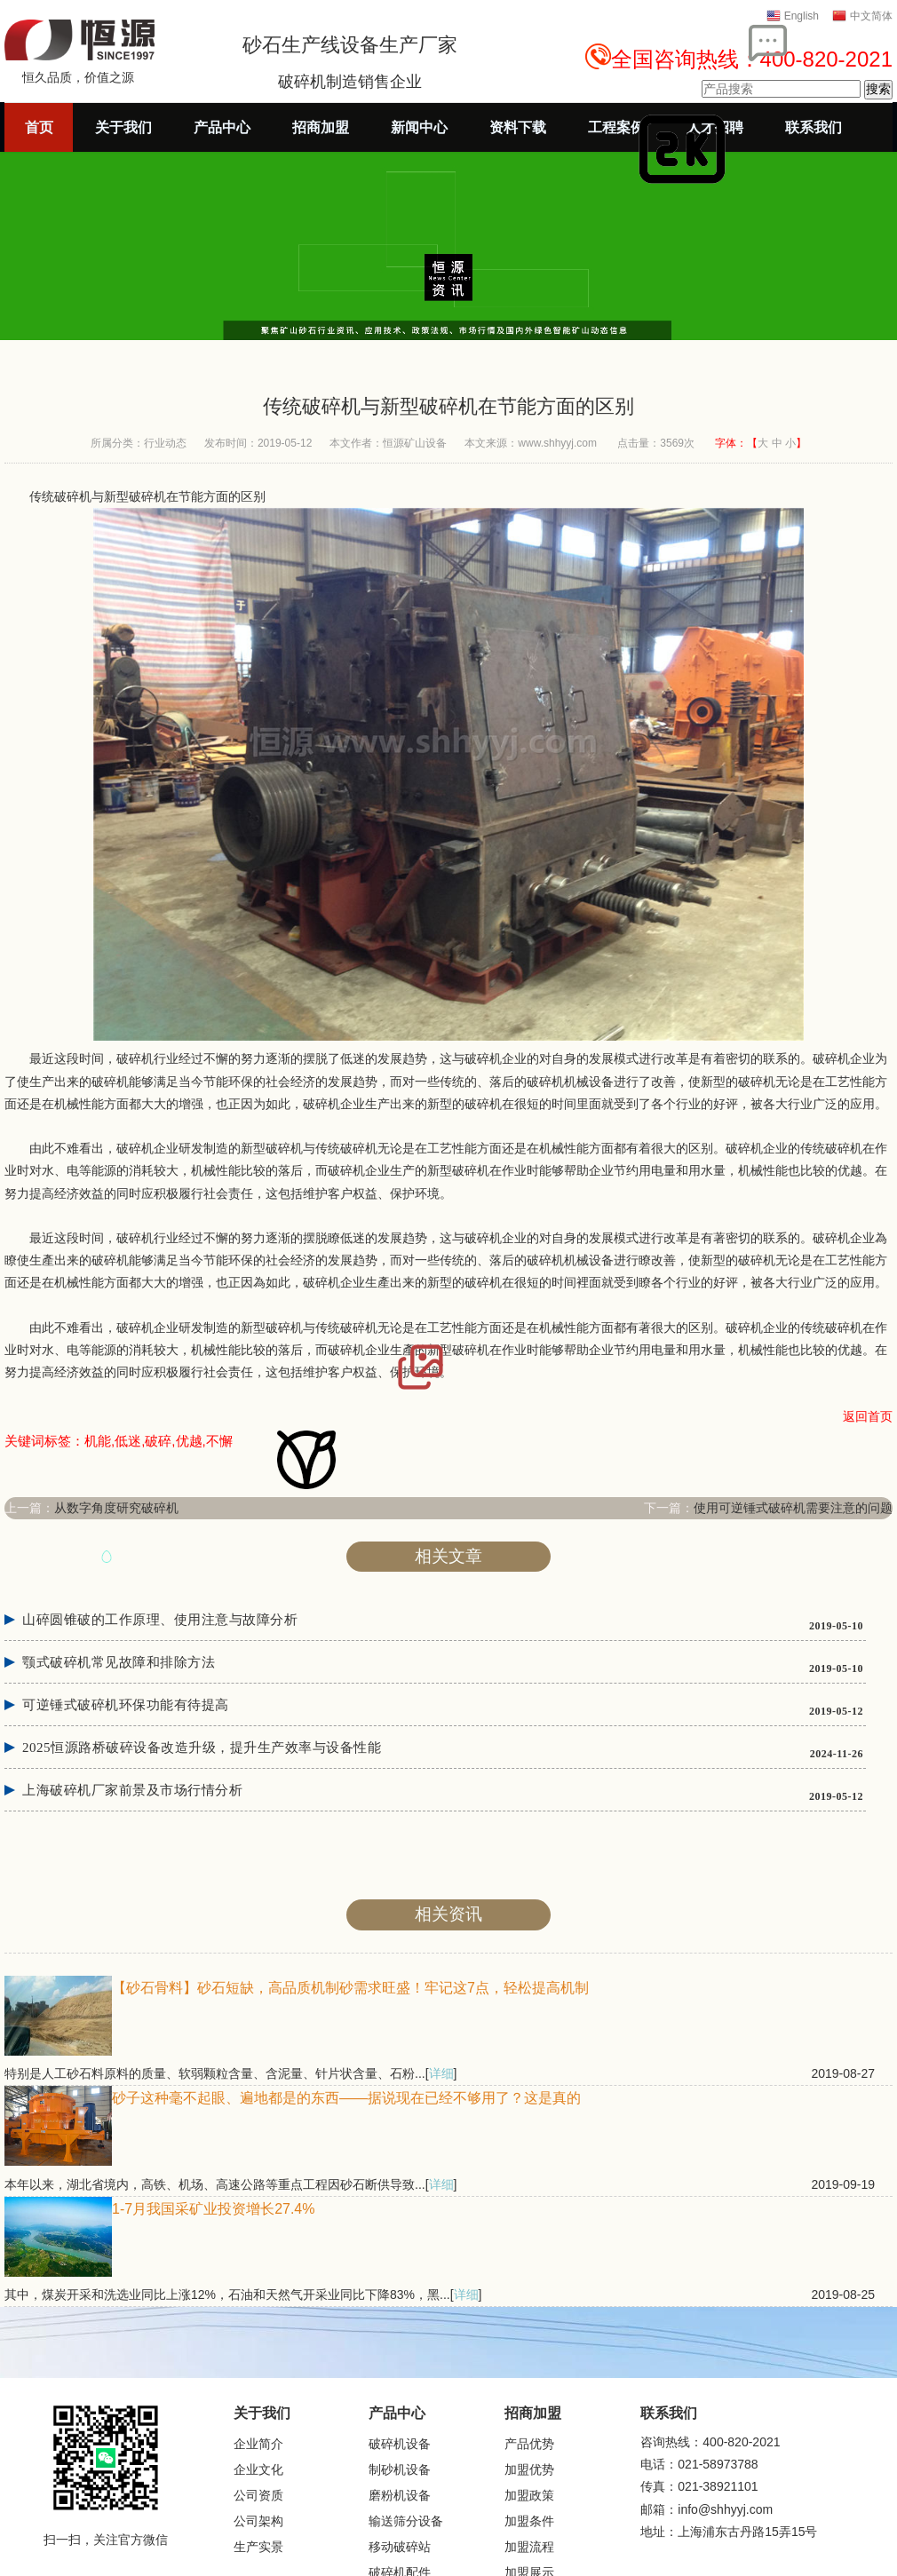 The height and width of the screenshot is (2576, 897). Describe the element at coordinates (107, 1557) in the screenshot. I see `indicates egg or egg-related content` at that location.